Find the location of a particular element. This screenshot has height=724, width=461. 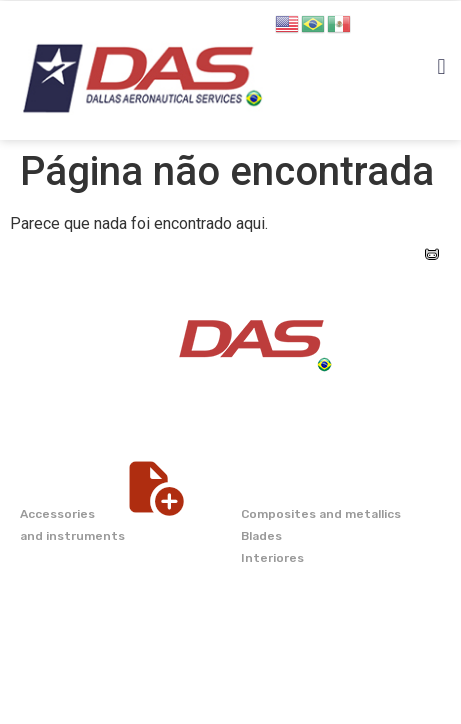

finn the human character icon from adventure time is located at coordinates (432, 254).